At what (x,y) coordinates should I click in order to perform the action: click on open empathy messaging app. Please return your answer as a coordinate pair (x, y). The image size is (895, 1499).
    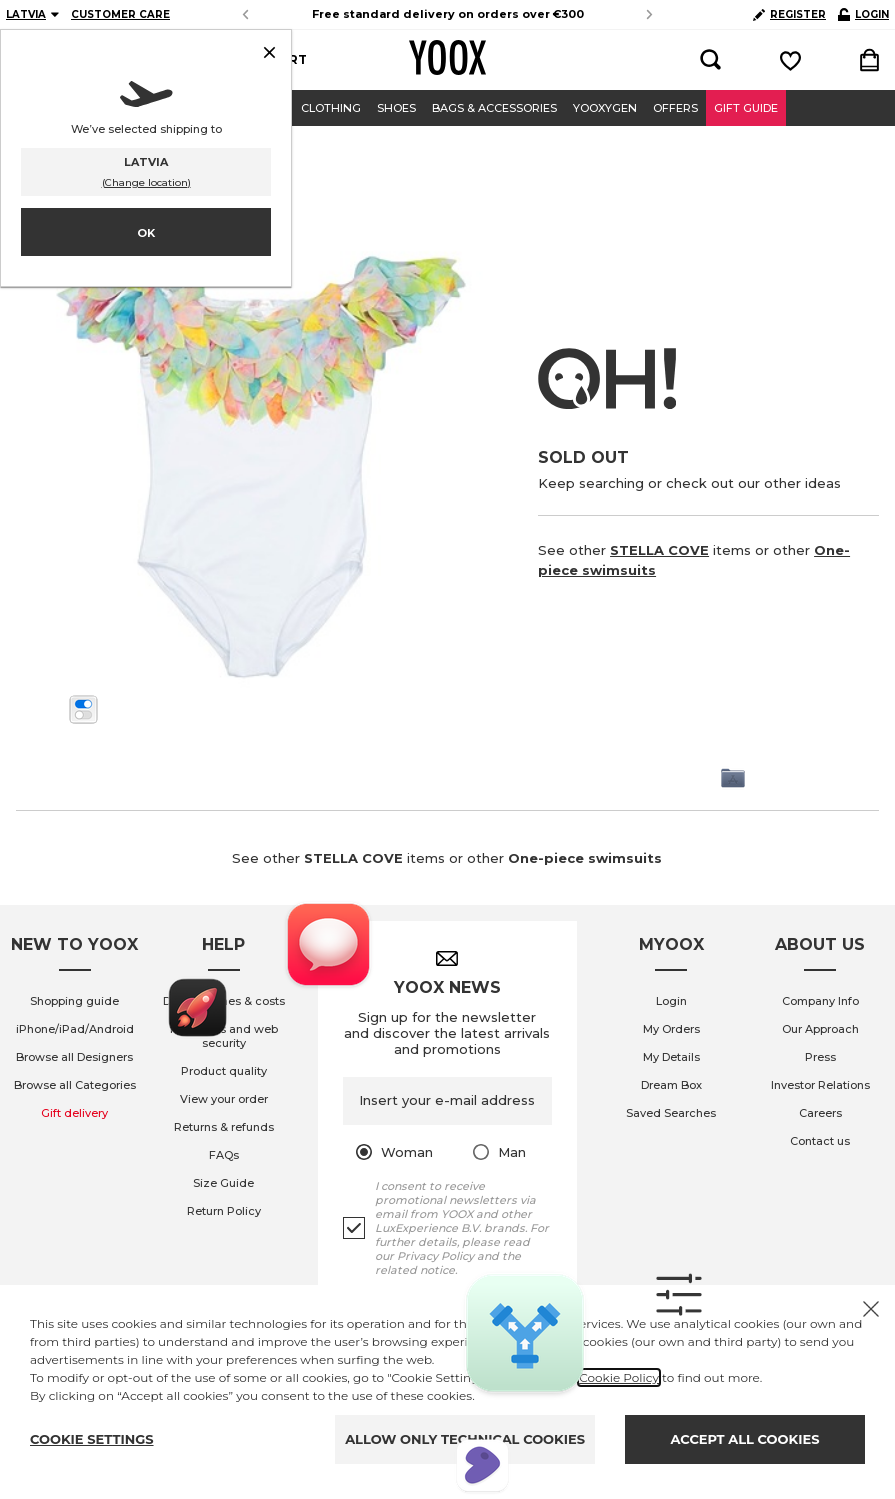
    Looking at the image, I should click on (328, 944).